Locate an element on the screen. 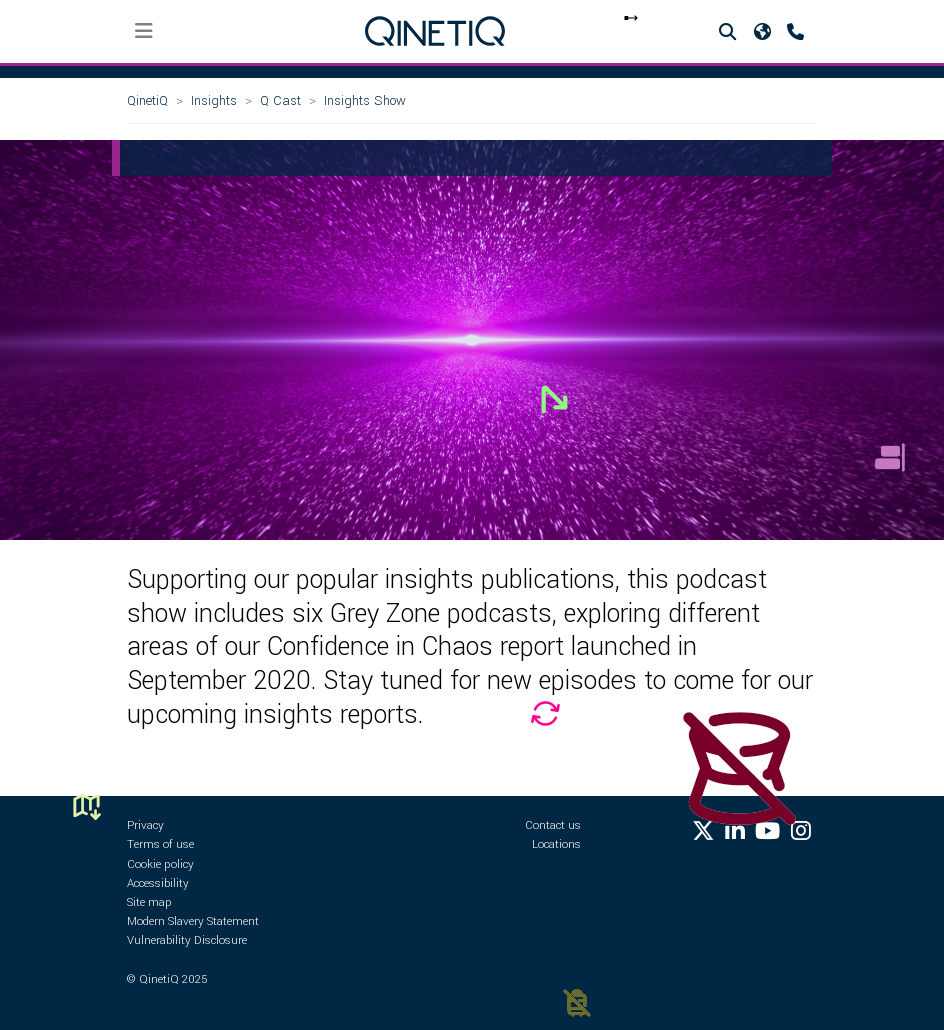  move item to the right is located at coordinates (631, 18).